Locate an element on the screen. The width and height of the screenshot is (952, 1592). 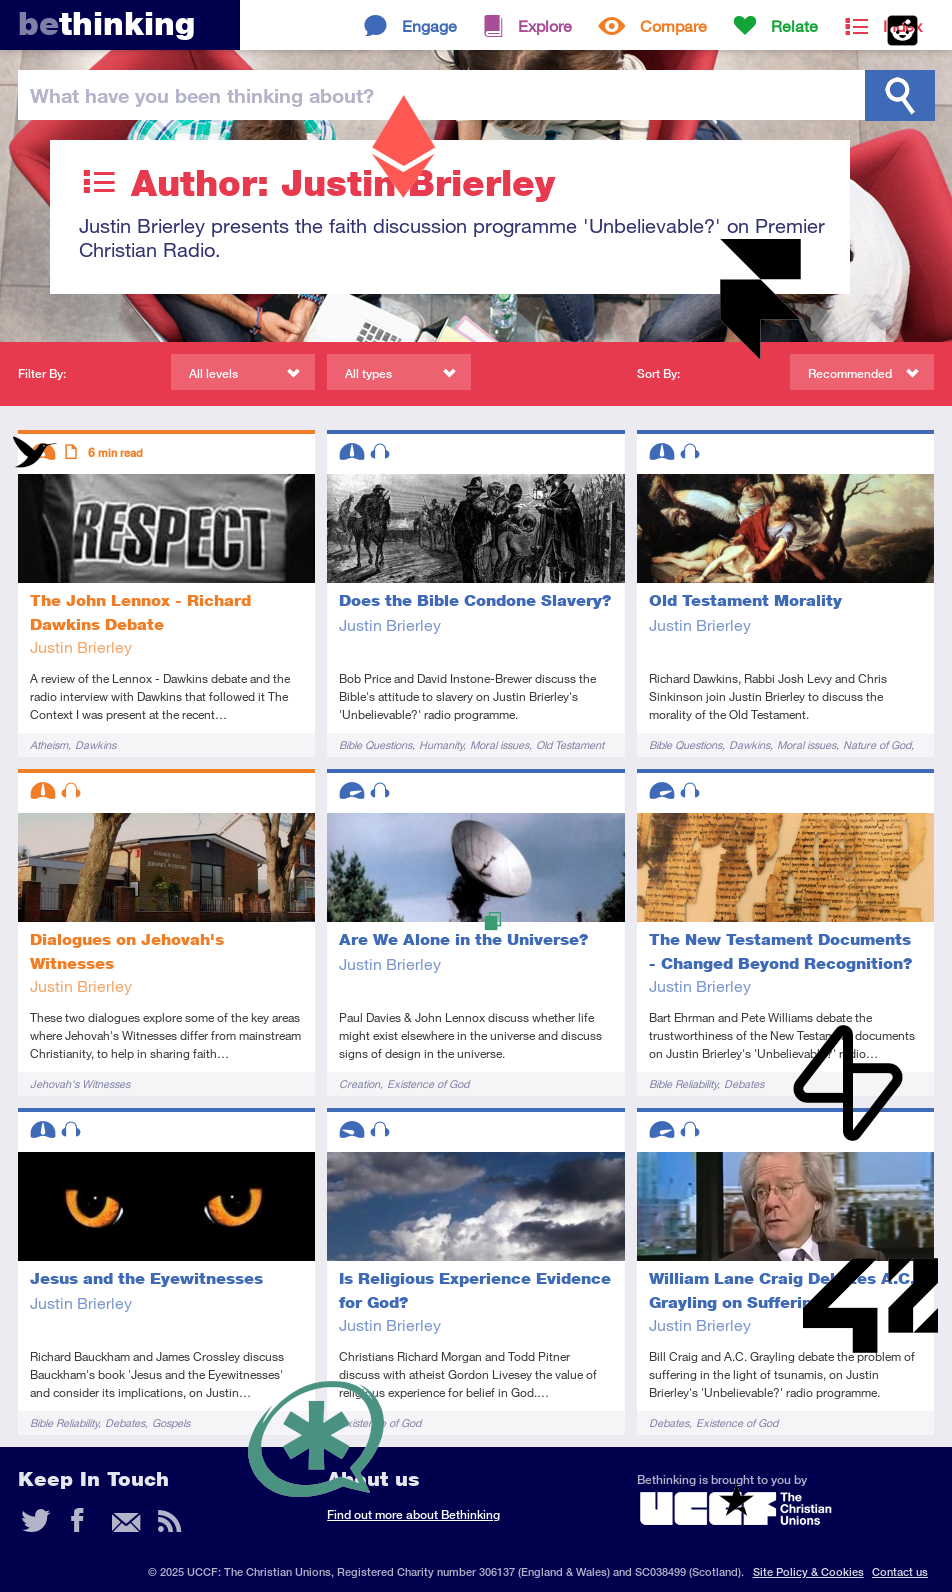
asterisk open-source telephony platform logo is located at coordinates (316, 1439).